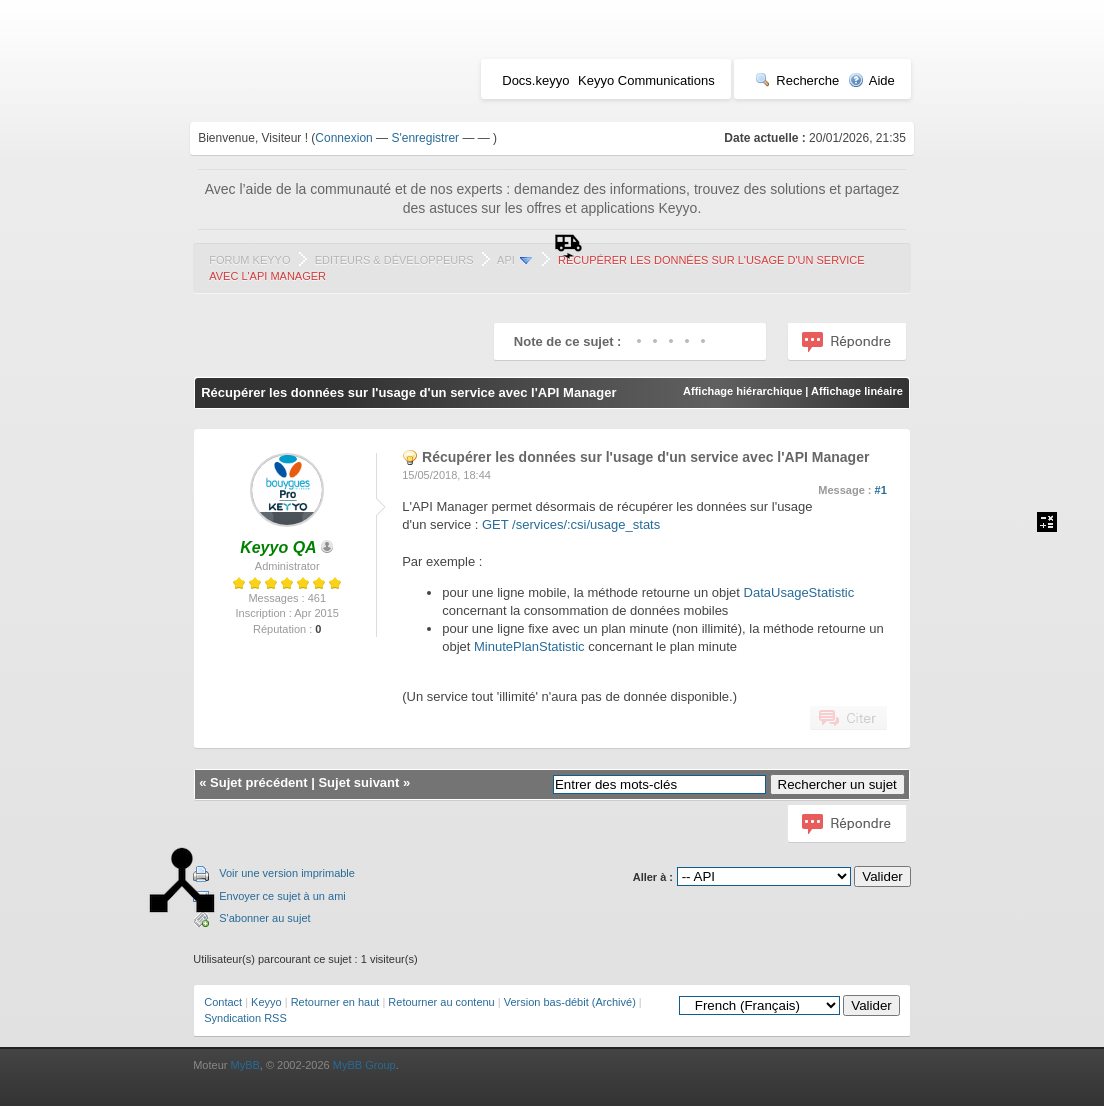  What do you see at coordinates (1047, 522) in the screenshot?
I see `open calculator app` at bounding box center [1047, 522].